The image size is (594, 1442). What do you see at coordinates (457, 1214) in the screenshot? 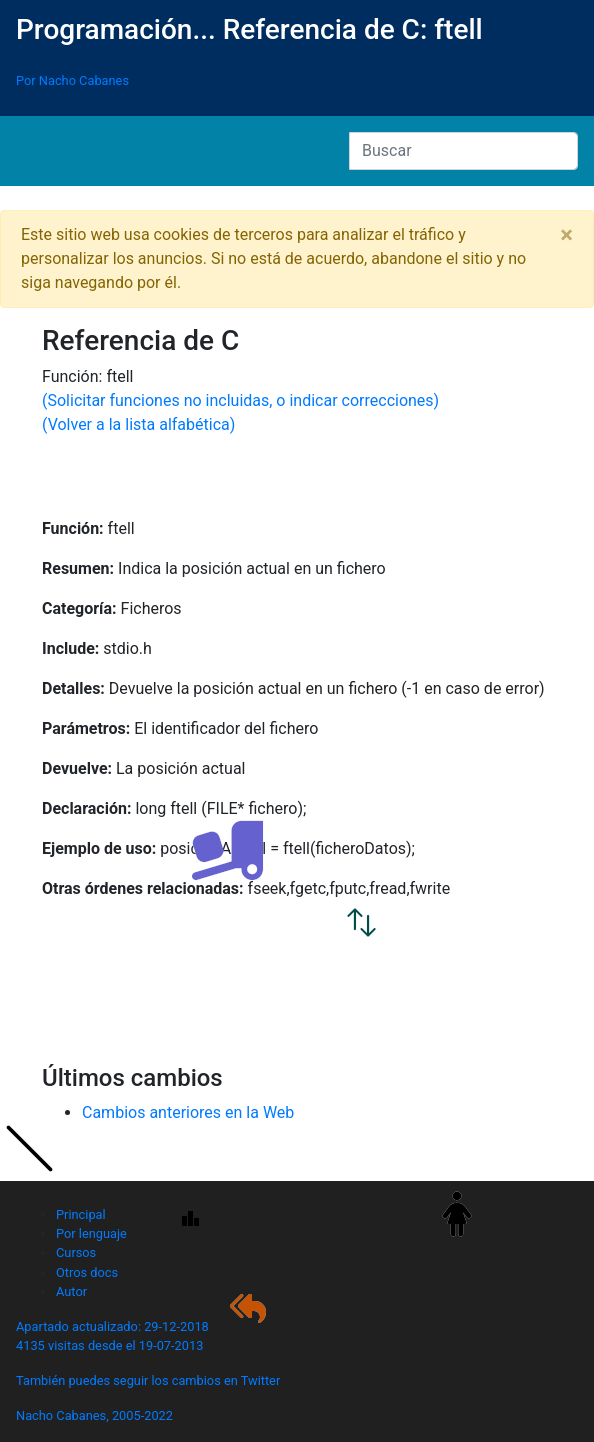
I see `women's restroom indicator` at bounding box center [457, 1214].